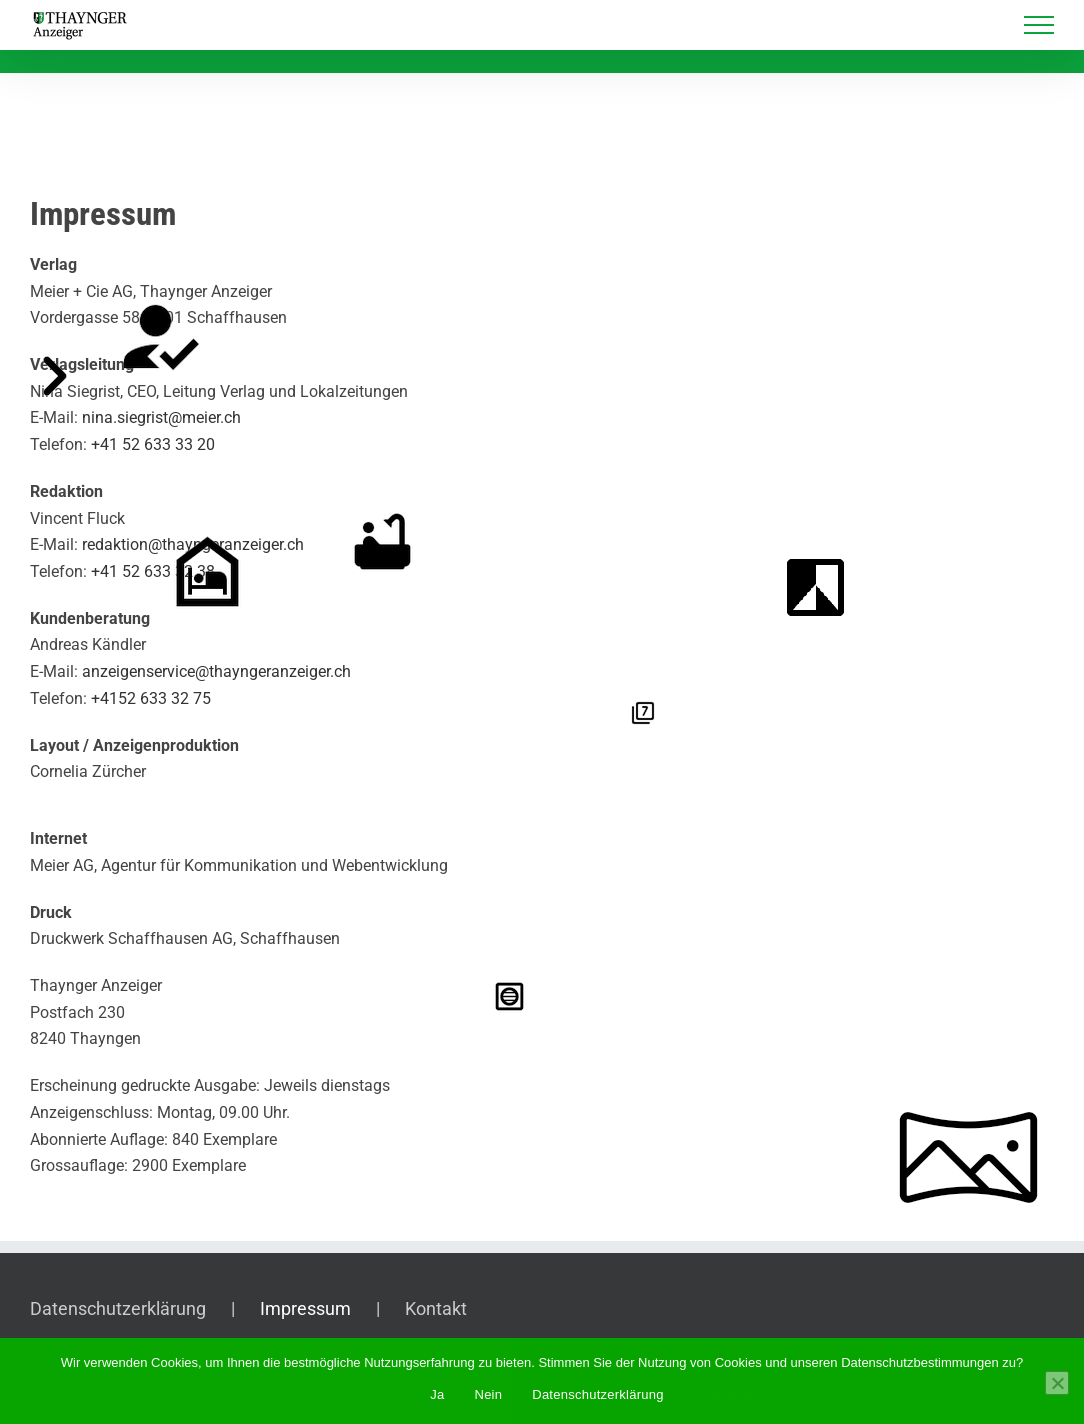  Describe the element at coordinates (643, 713) in the screenshot. I see `filter or view item 7 in a series` at that location.